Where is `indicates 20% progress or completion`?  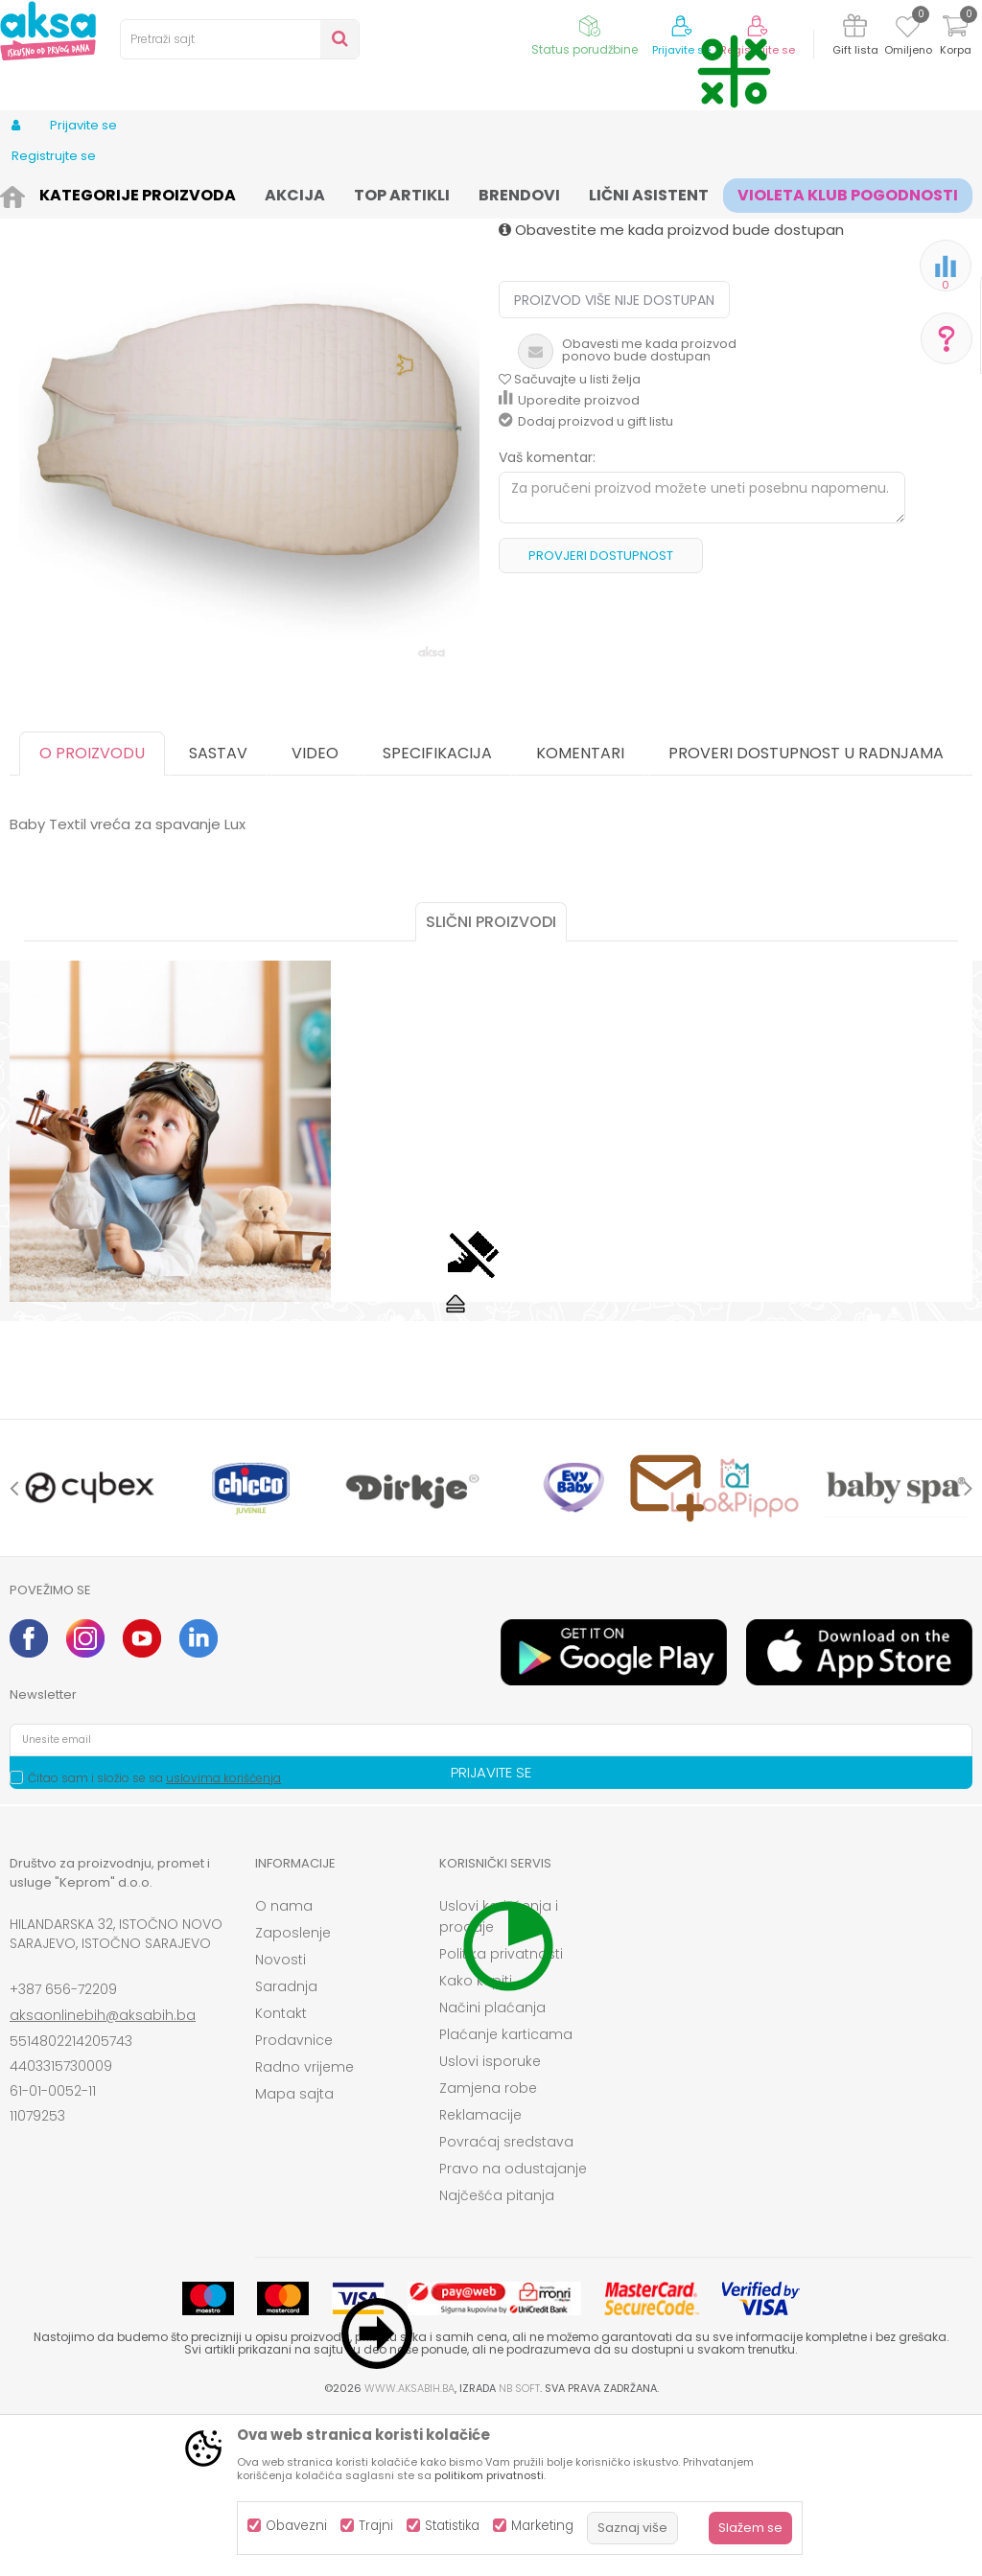
indicates 20% progress or completion is located at coordinates (508, 1946).